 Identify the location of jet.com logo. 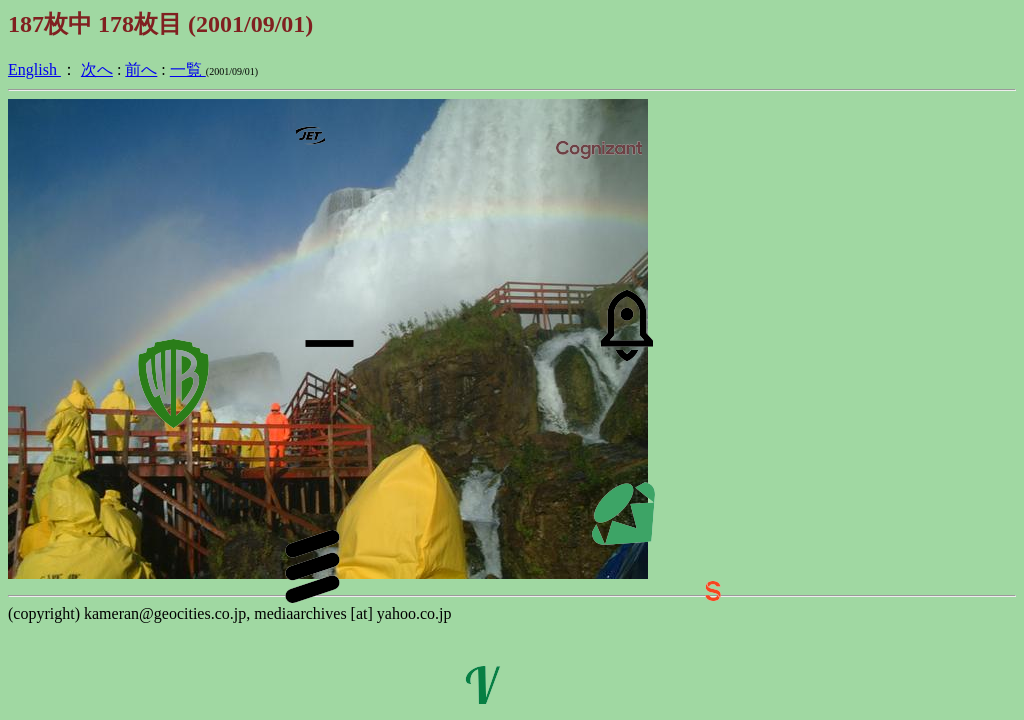
(310, 135).